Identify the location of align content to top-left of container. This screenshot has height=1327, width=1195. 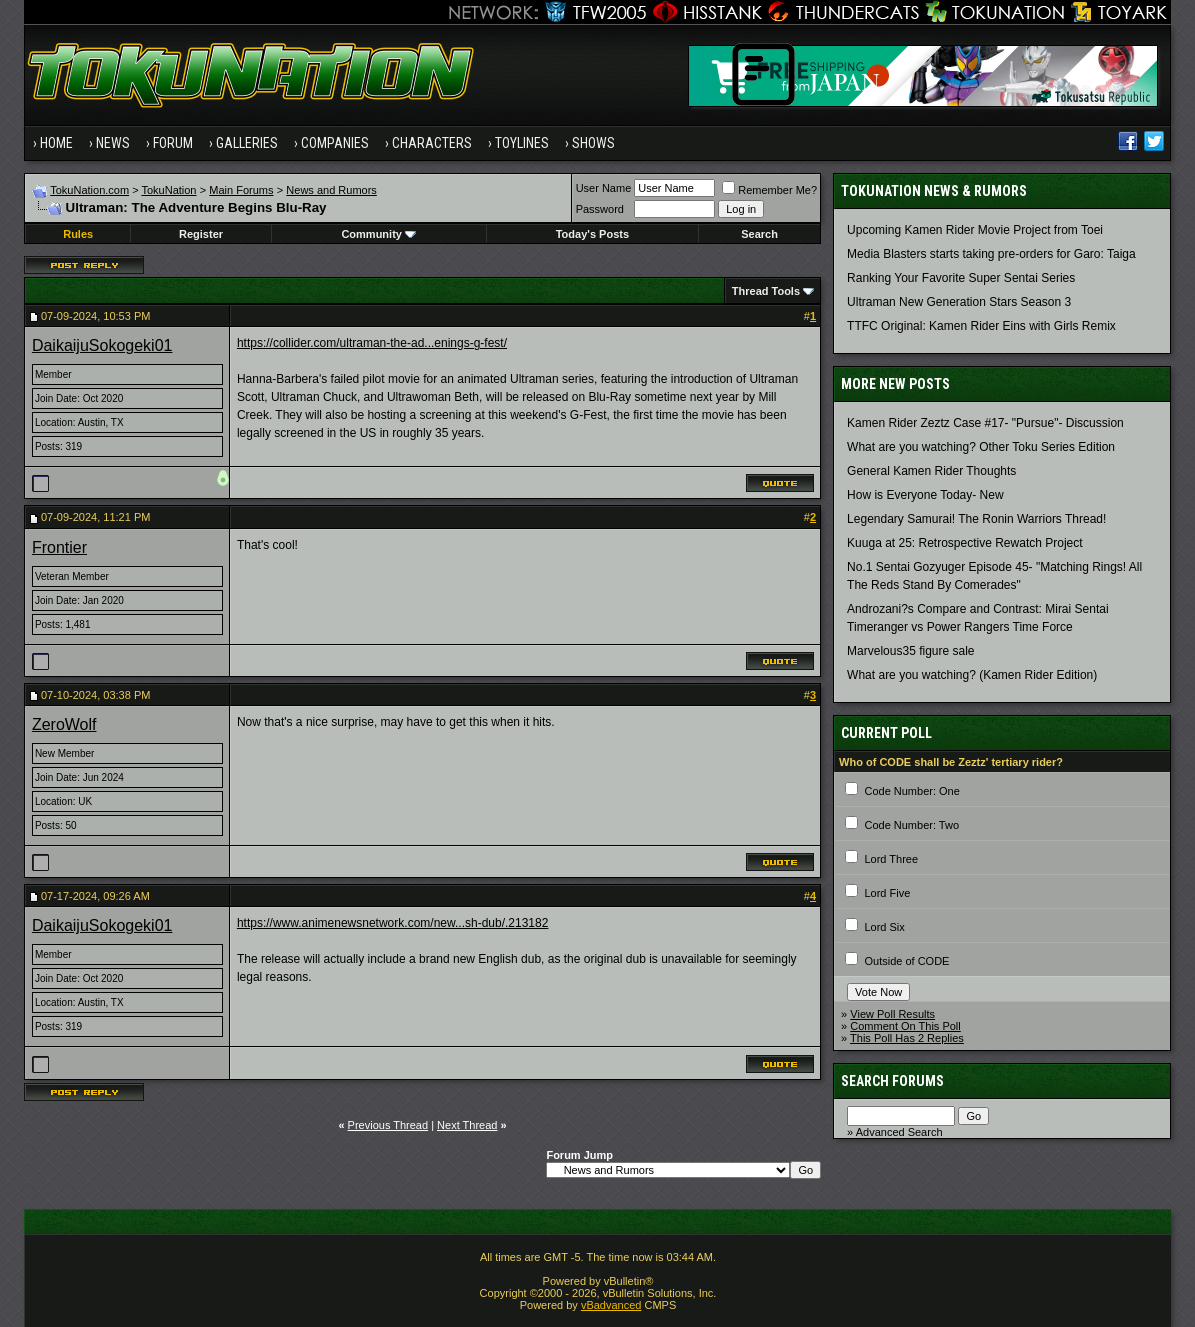
(763, 74).